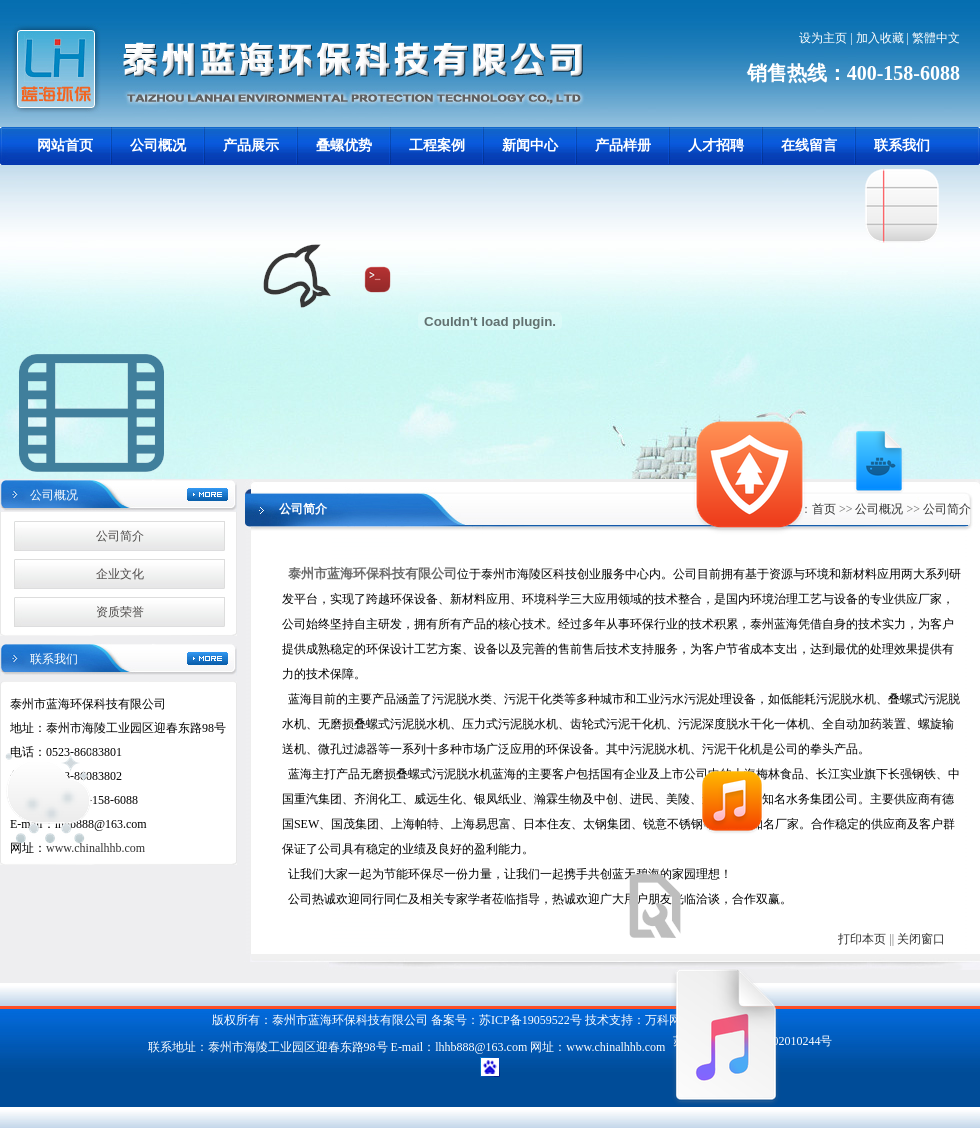  I want to click on open the text editor app, so click(902, 206).